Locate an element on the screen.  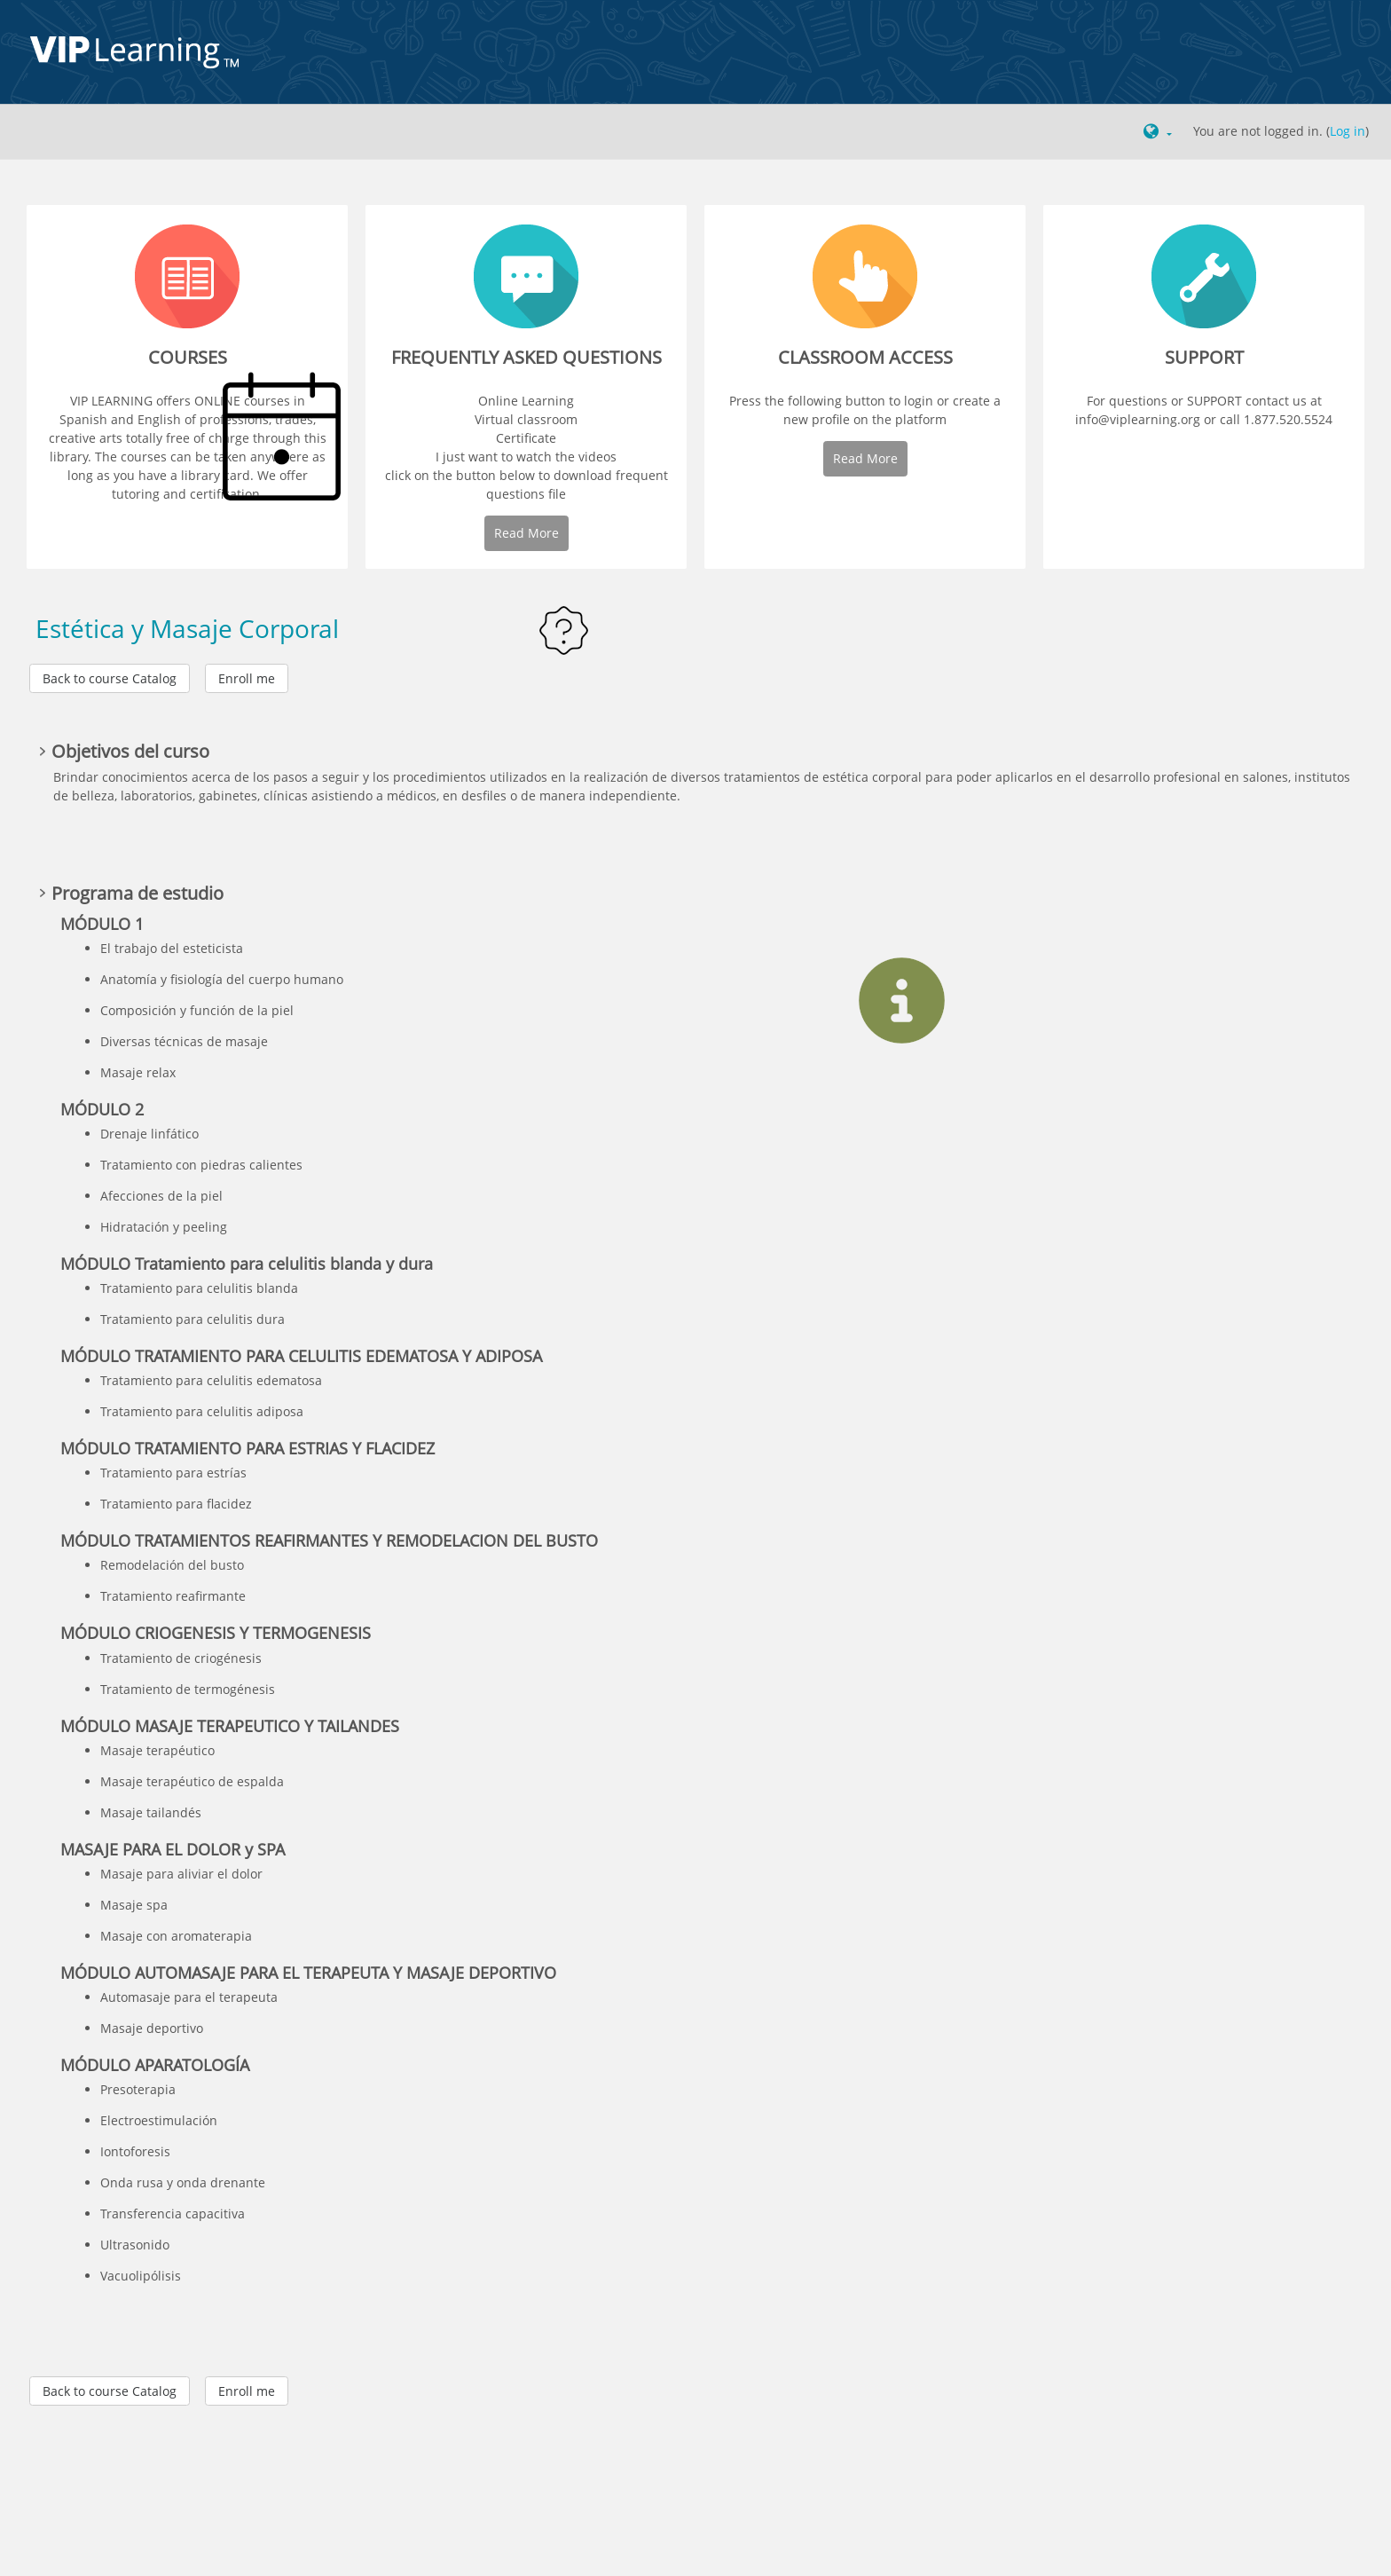
view more information or details is located at coordinates (901, 1000).